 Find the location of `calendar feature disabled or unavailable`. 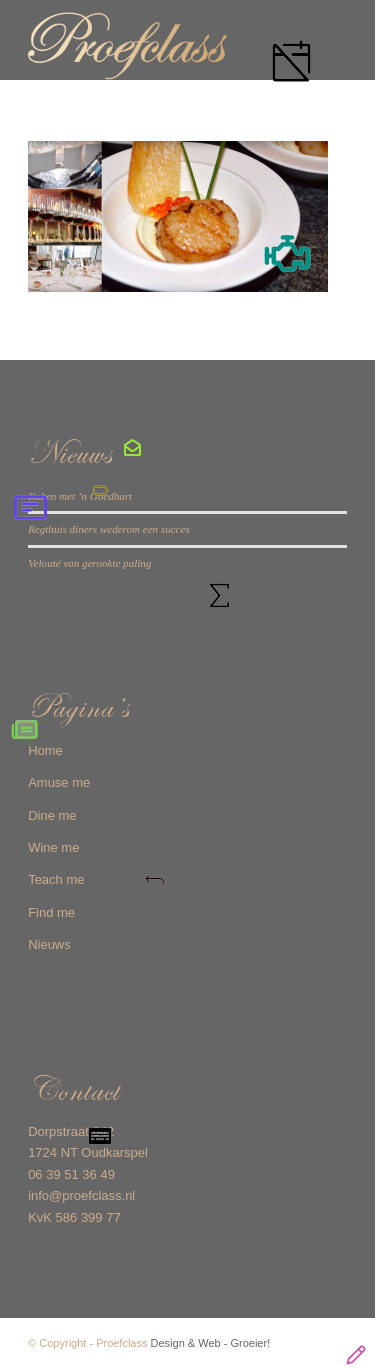

calendar feature disabled or unavailable is located at coordinates (291, 62).